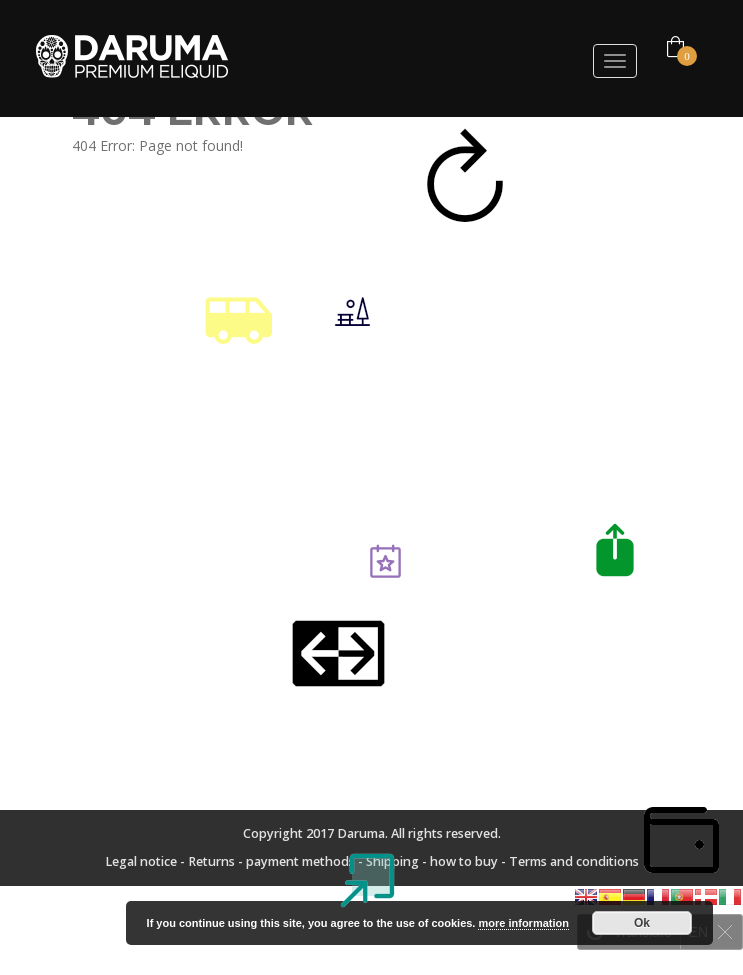 The width and height of the screenshot is (743, 975). What do you see at coordinates (385, 562) in the screenshot?
I see `view favorite or starred events` at bounding box center [385, 562].